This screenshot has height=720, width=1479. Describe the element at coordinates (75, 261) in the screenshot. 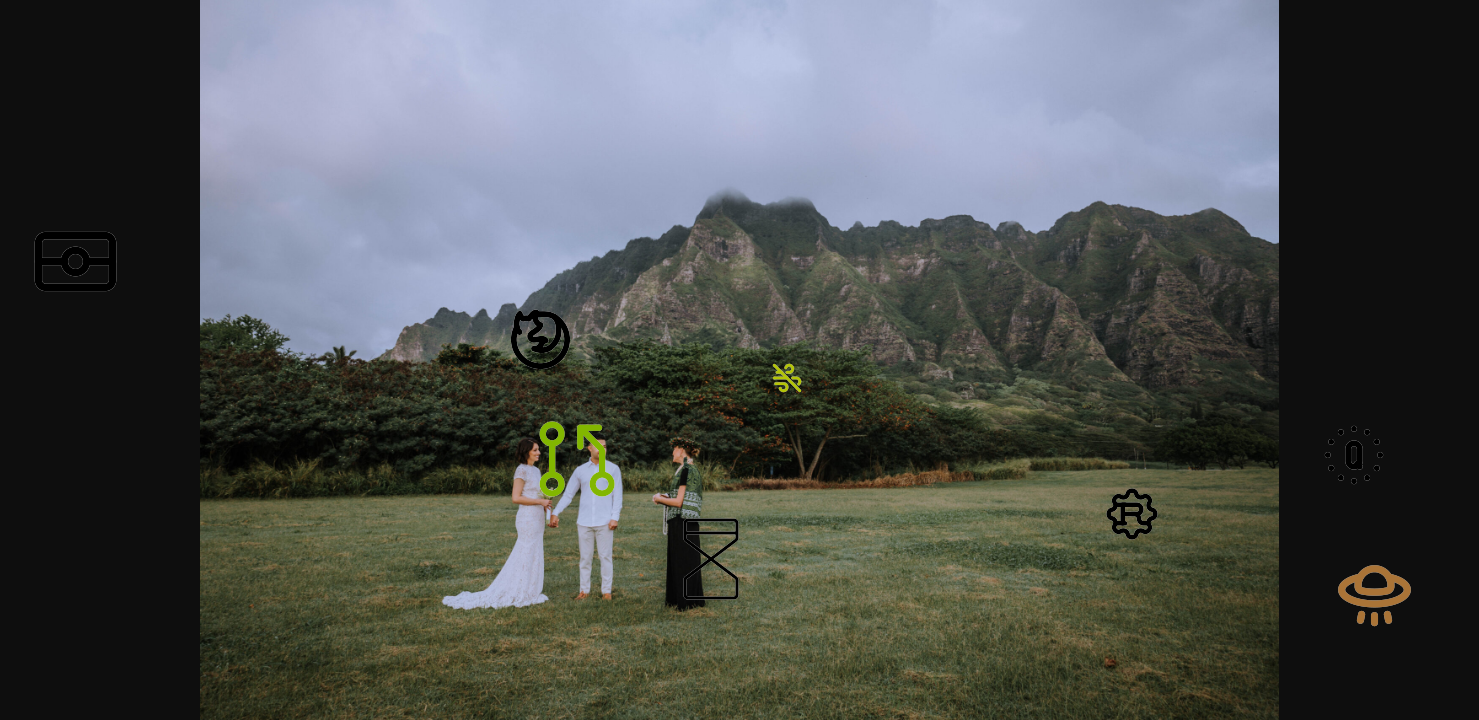

I see `access electronic passport or travel documents` at that location.